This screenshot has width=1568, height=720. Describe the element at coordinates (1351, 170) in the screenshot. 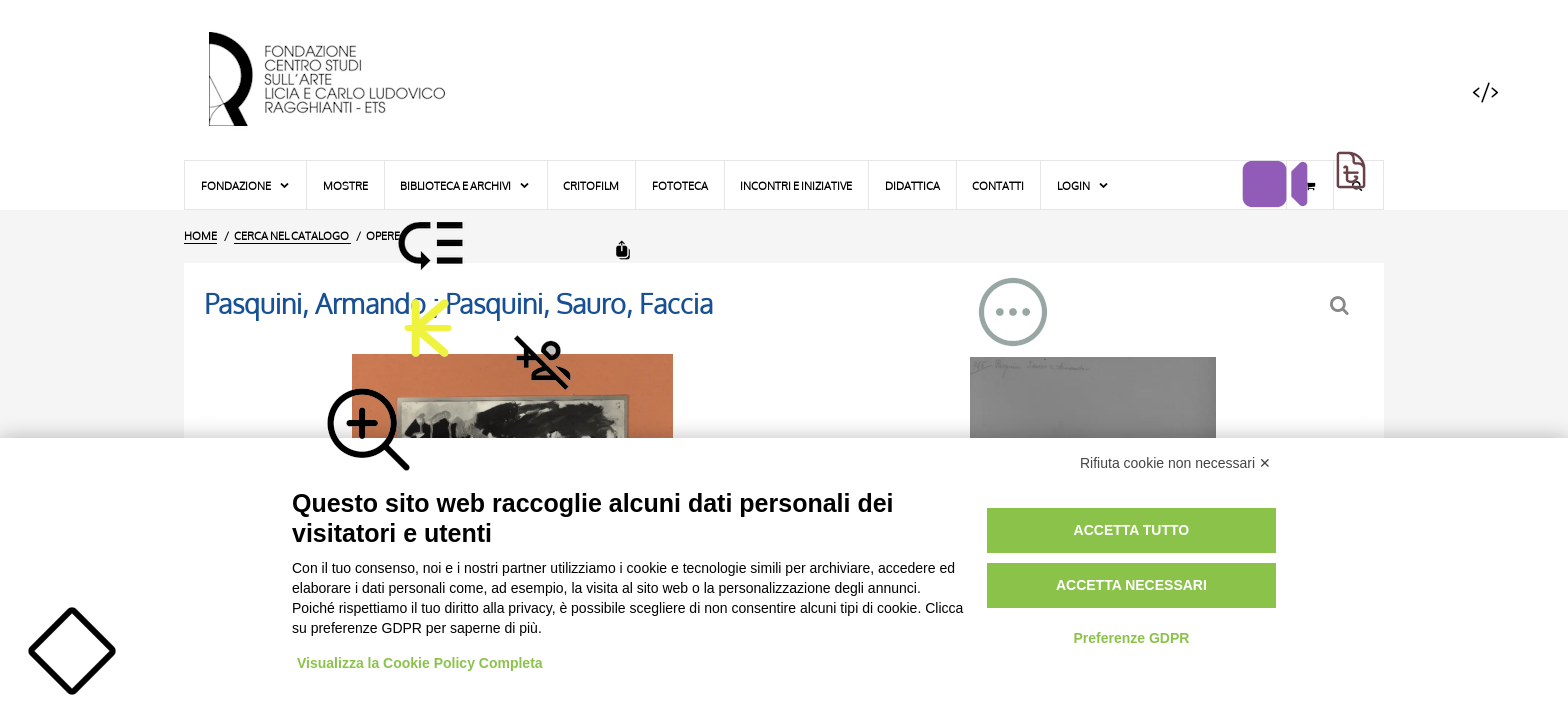

I see `view bangladeshi taka financial document` at that location.